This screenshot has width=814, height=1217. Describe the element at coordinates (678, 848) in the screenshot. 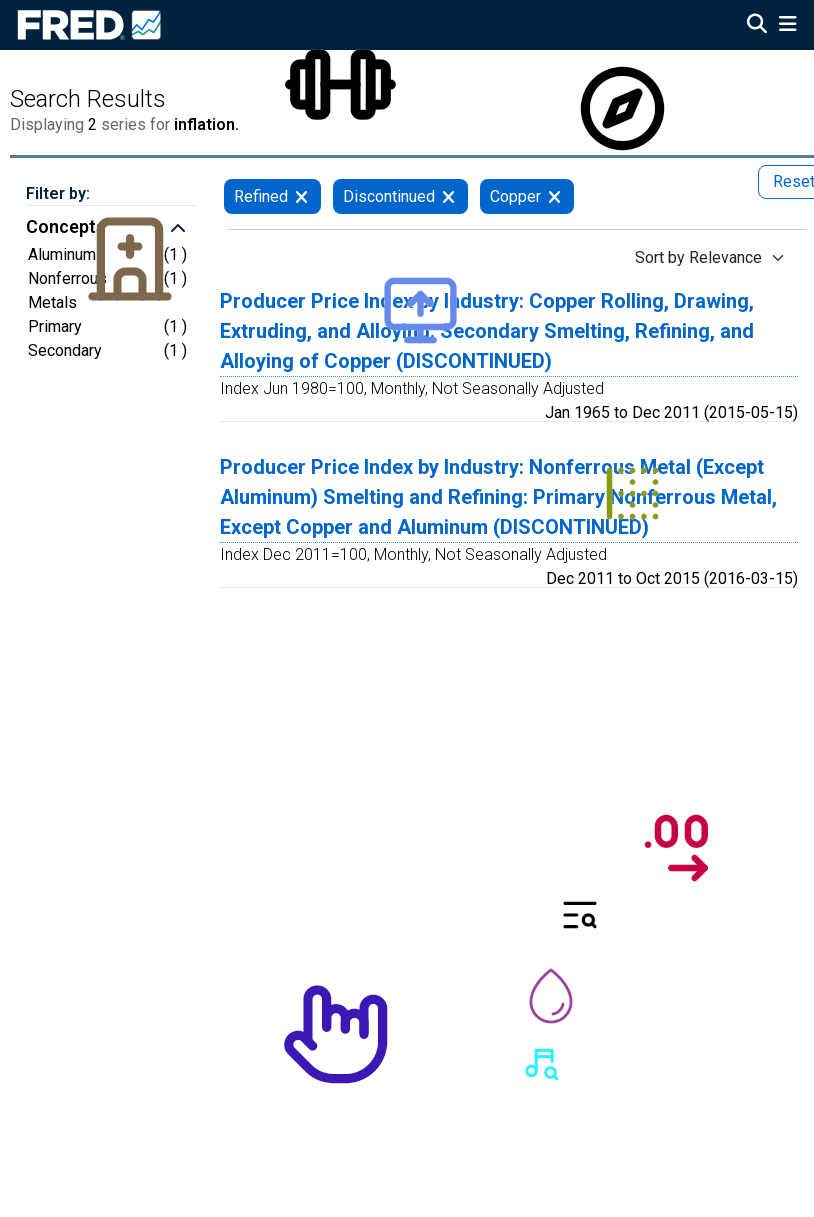

I see `move decimal places to the right` at that location.